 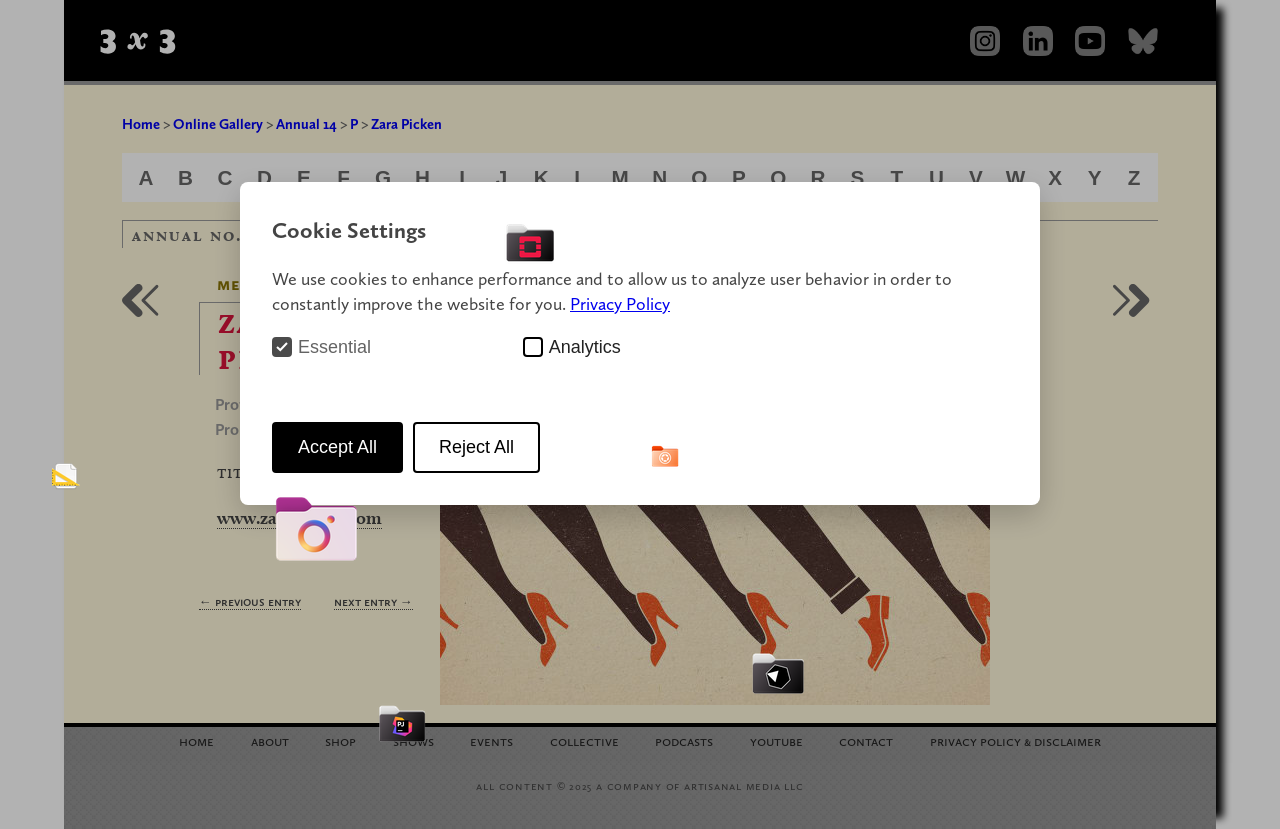 What do you see at coordinates (665, 457) in the screenshot?
I see `open corona sdk project folder` at bounding box center [665, 457].